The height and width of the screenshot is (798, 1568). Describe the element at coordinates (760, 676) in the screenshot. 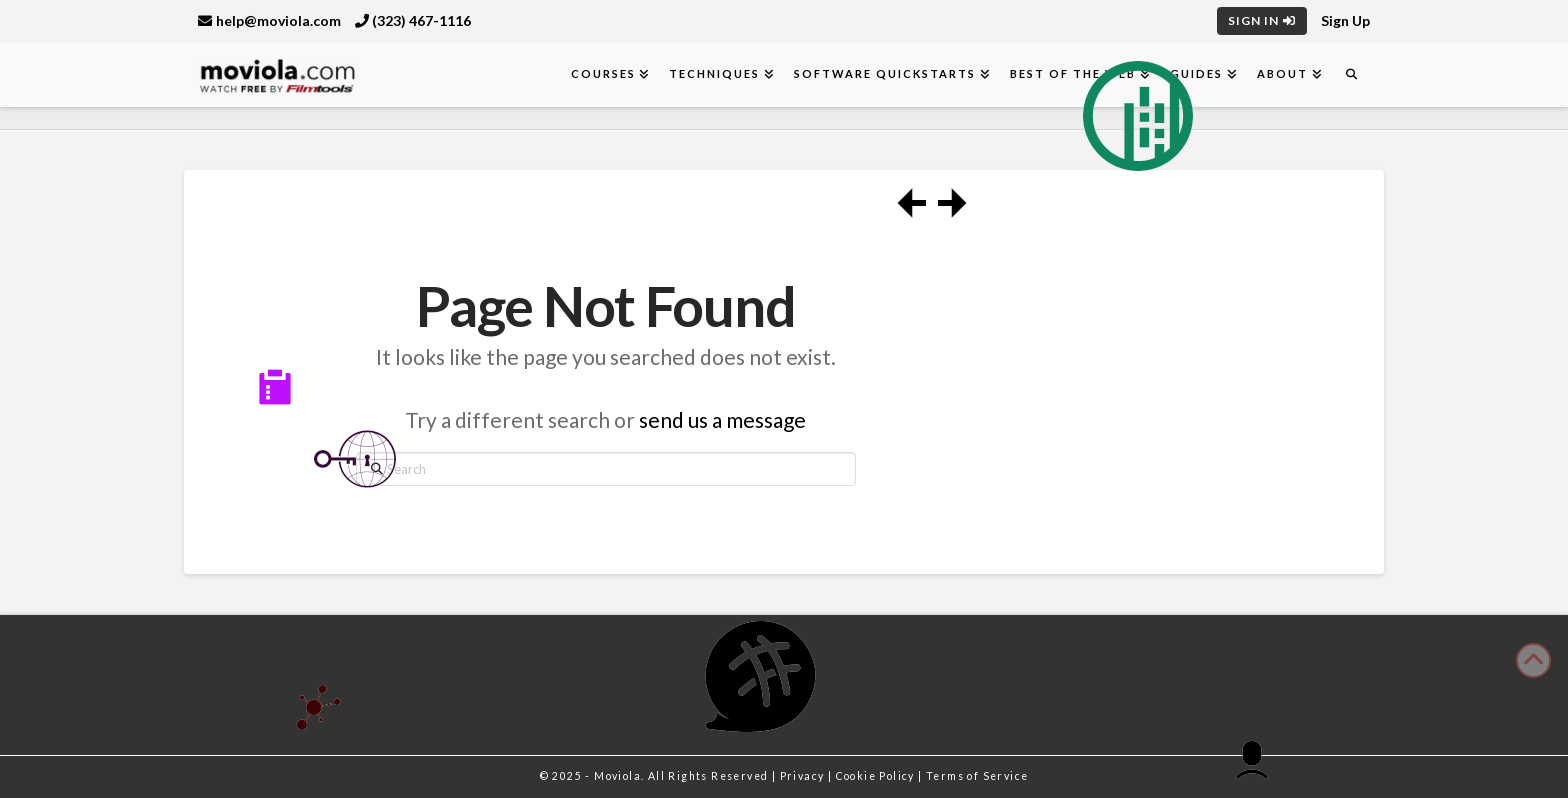

I see `visit the CodeNewbie community website` at that location.